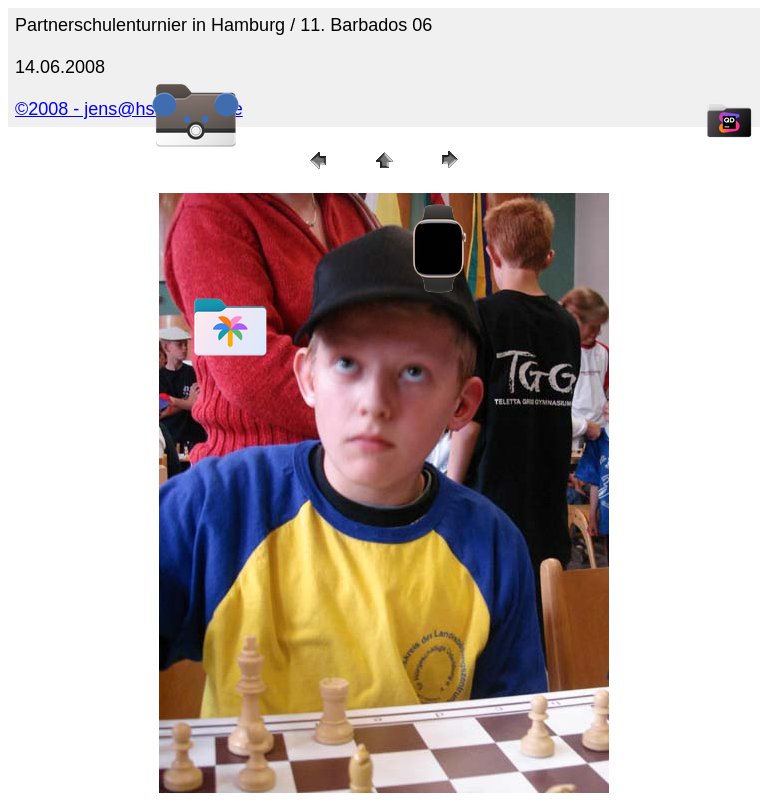 The width and height of the screenshot is (768, 809). Describe the element at coordinates (195, 117) in the screenshot. I see `folder containing pokémon heavy ball assets` at that location.